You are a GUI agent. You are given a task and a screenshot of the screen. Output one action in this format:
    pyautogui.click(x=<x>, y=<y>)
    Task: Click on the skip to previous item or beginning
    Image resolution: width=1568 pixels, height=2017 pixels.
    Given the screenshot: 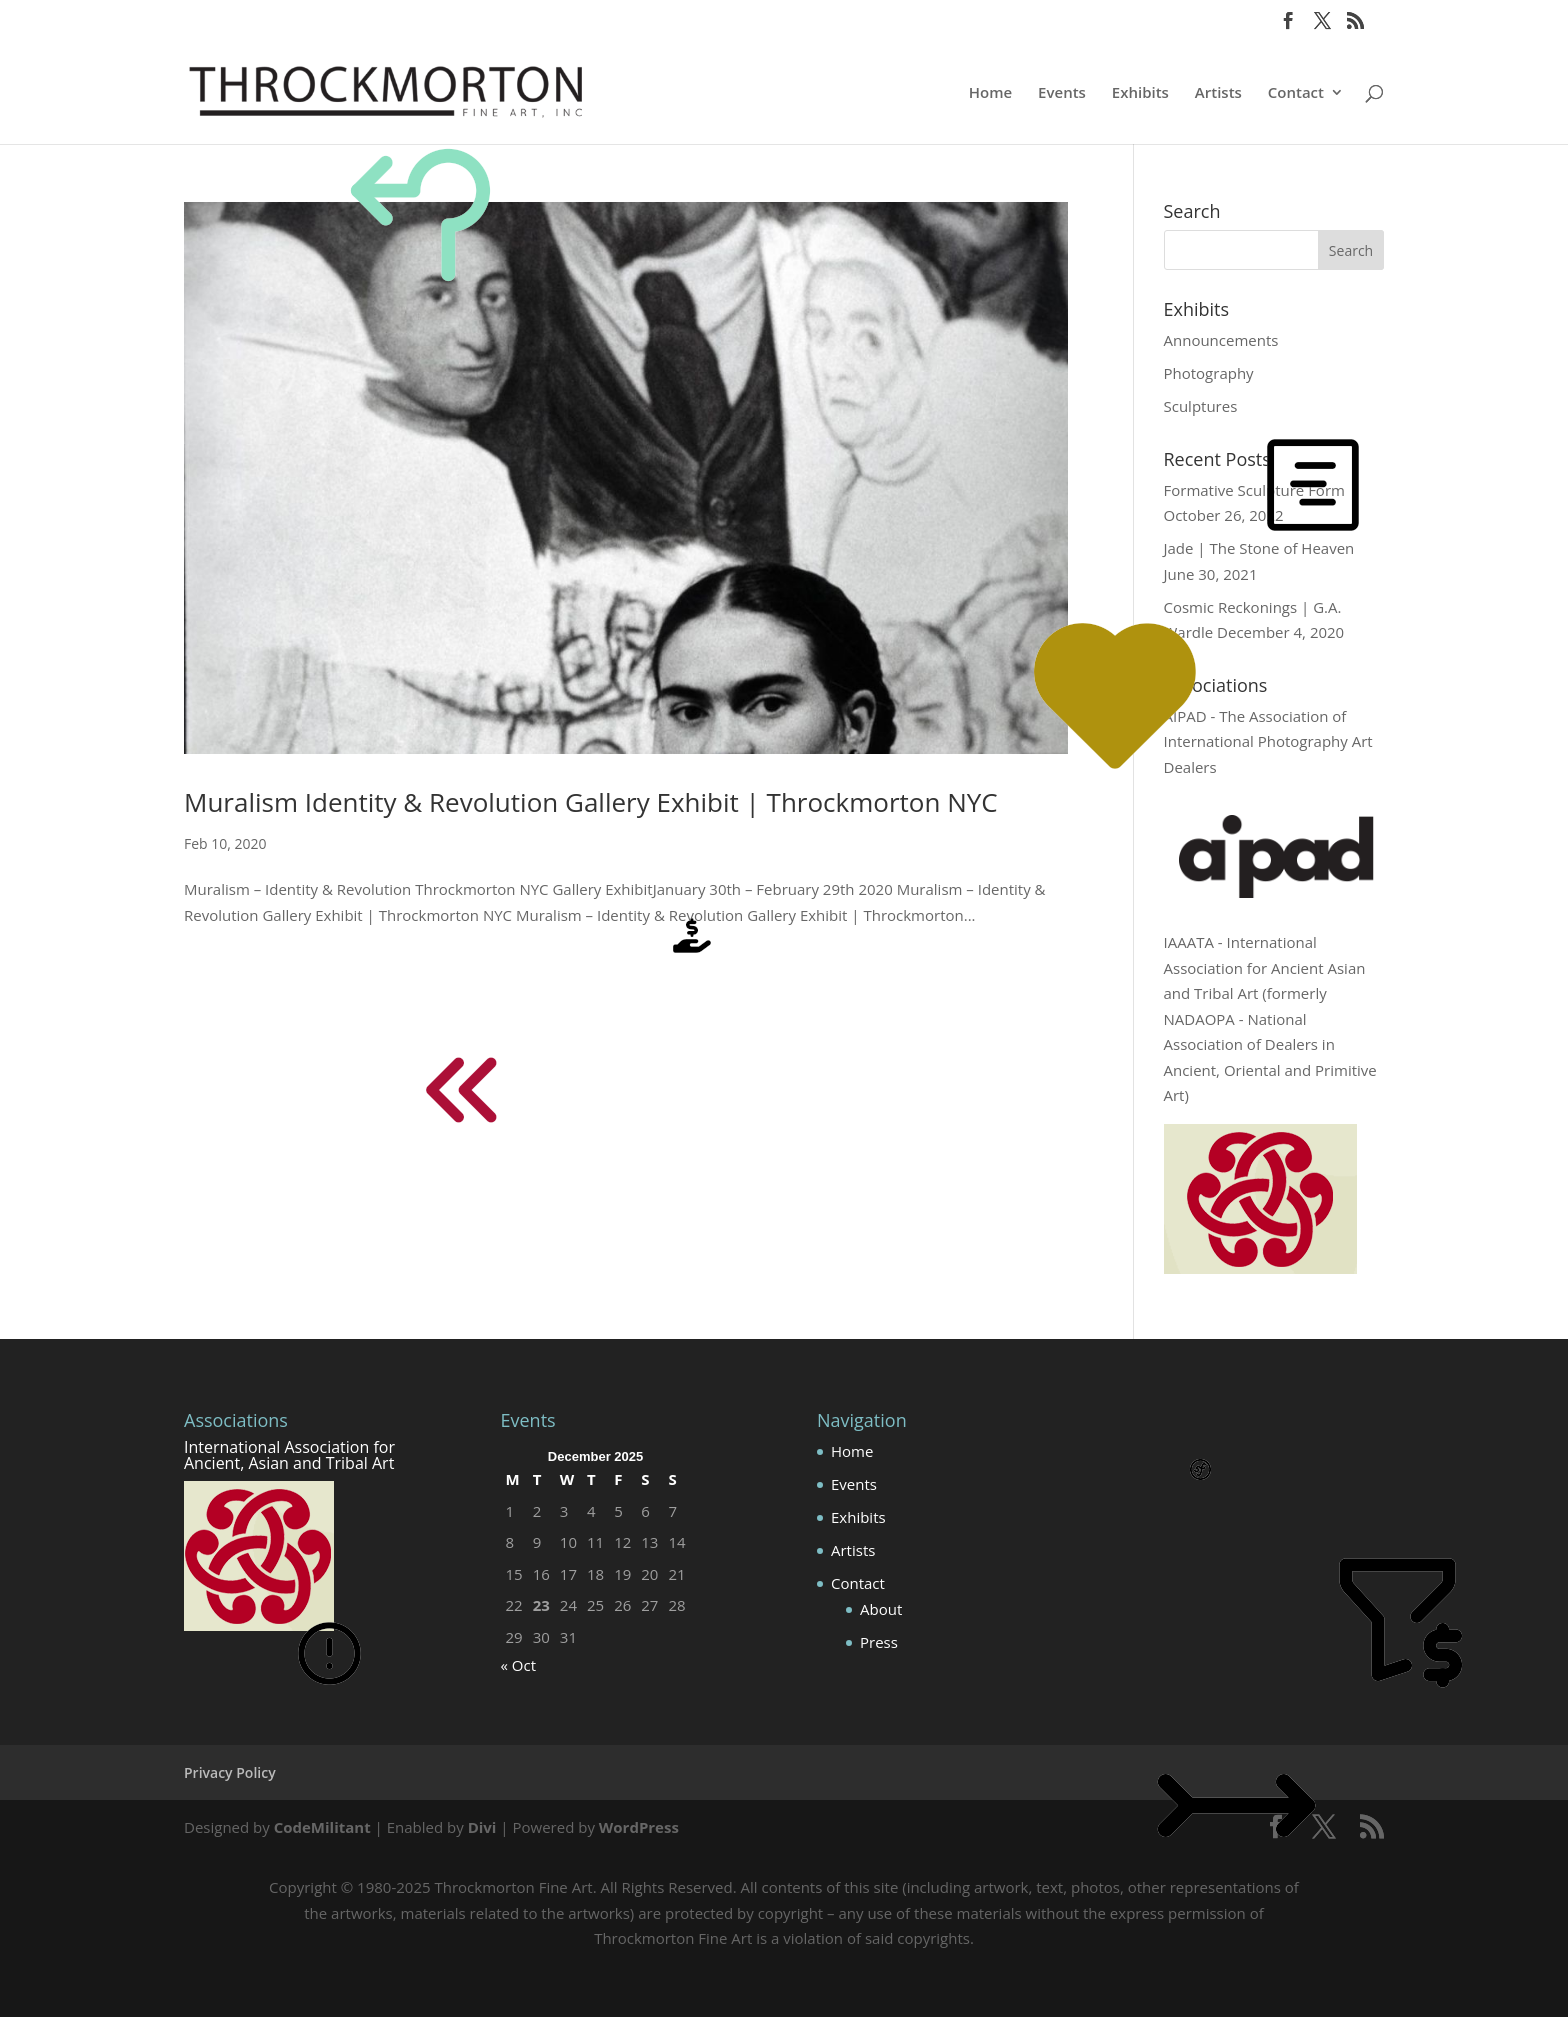 What is the action you would take?
    pyautogui.click(x=464, y=1090)
    